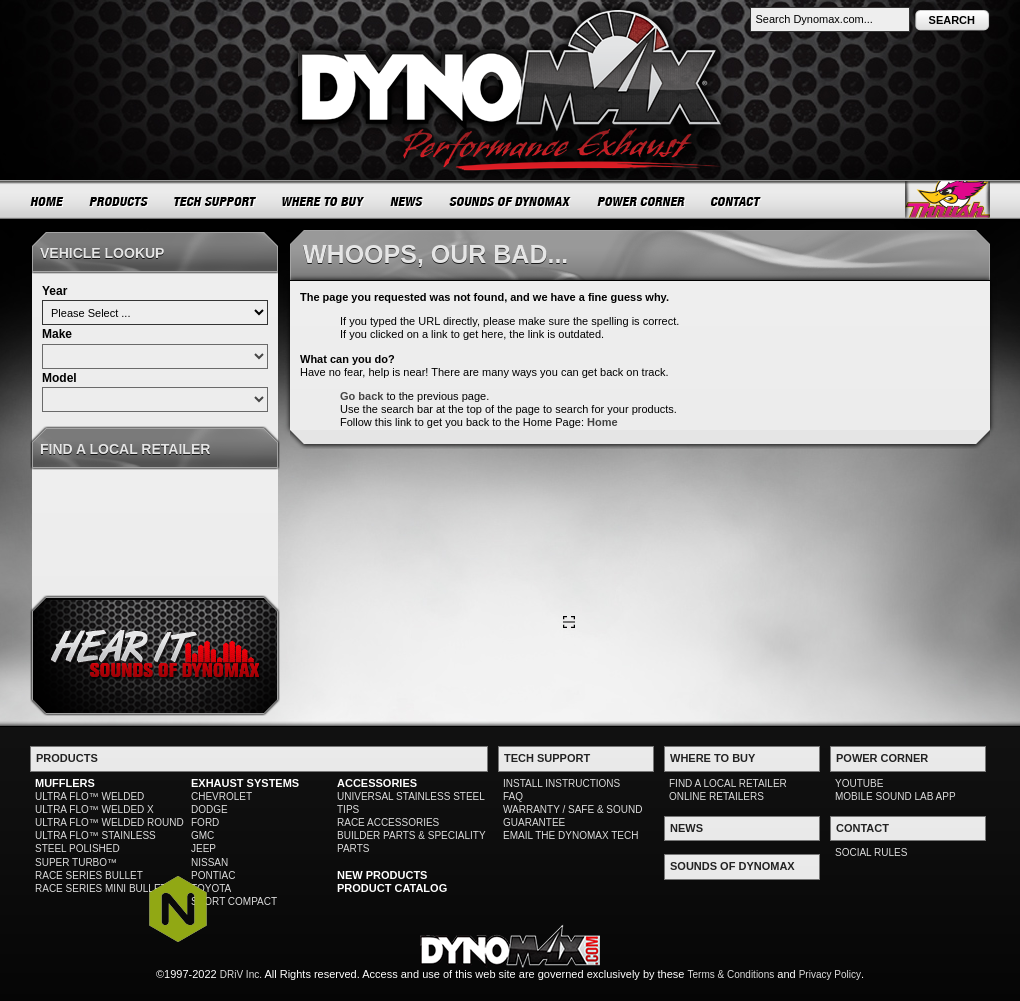 Image resolution: width=1020 pixels, height=1001 pixels. Describe the element at coordinates (569, 622) in the screenshot. I see `scan a QR code` at that location.